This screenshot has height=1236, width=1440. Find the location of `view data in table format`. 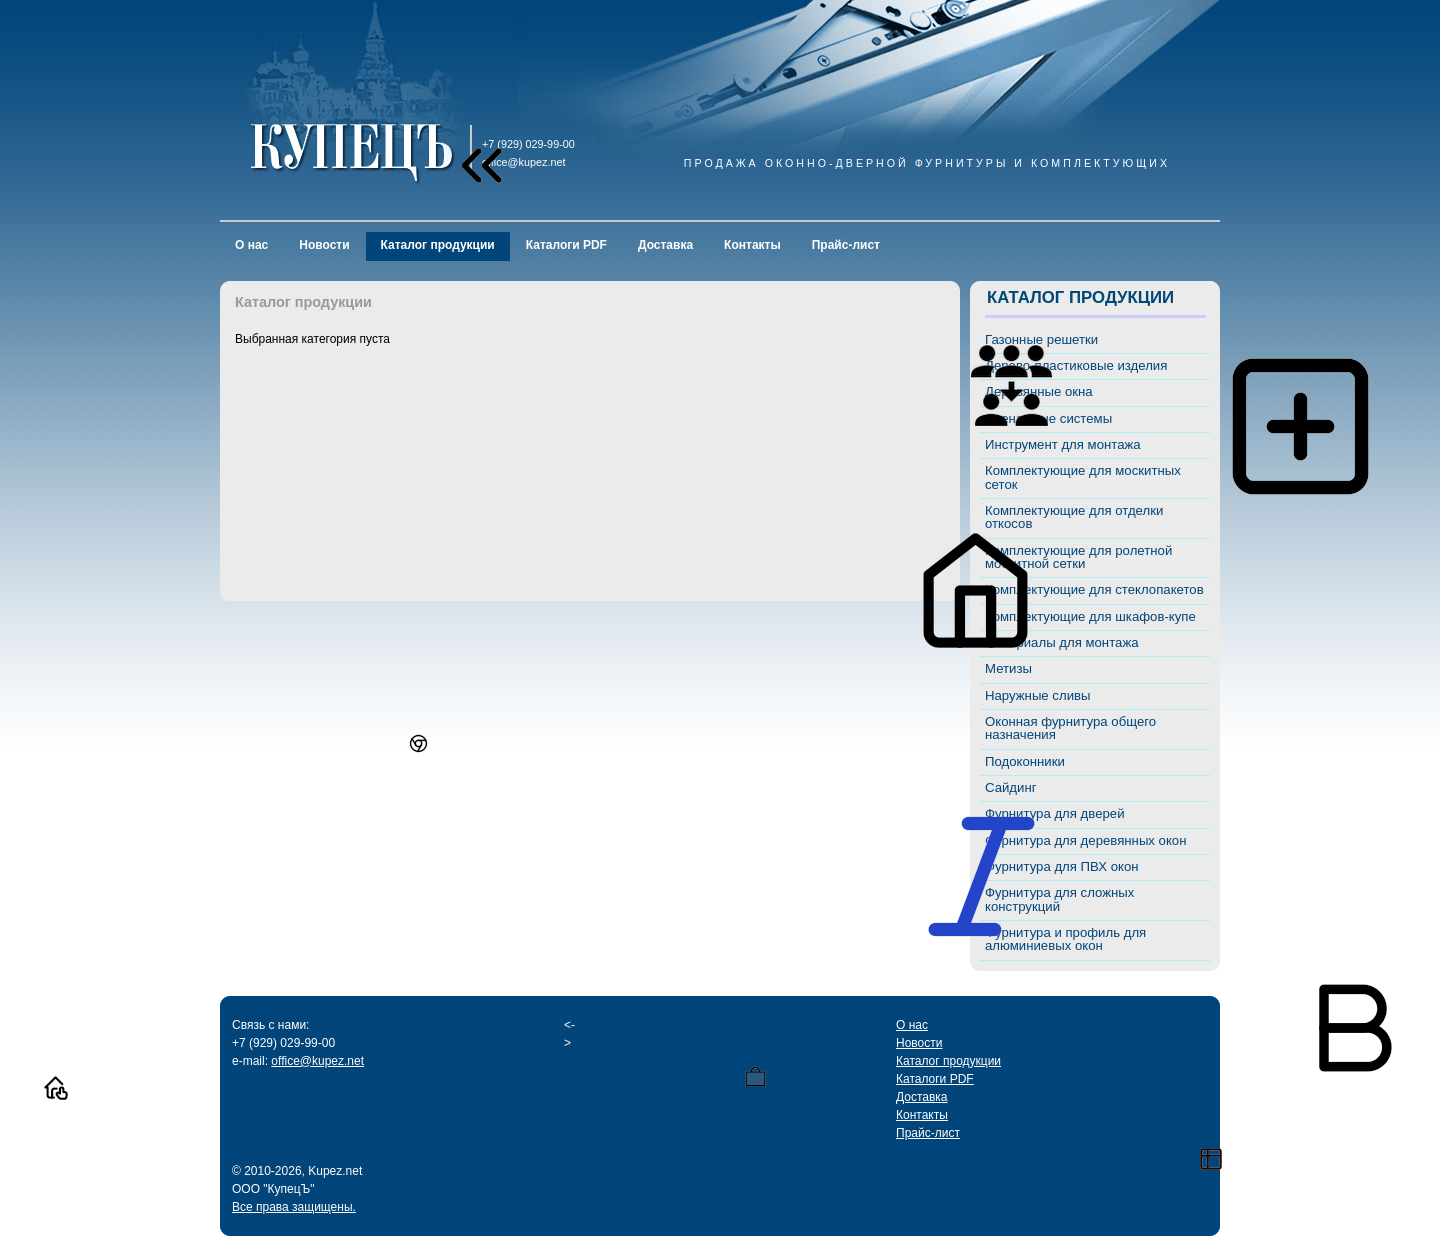

view data in table format is located at coordinates (1211, 1159).